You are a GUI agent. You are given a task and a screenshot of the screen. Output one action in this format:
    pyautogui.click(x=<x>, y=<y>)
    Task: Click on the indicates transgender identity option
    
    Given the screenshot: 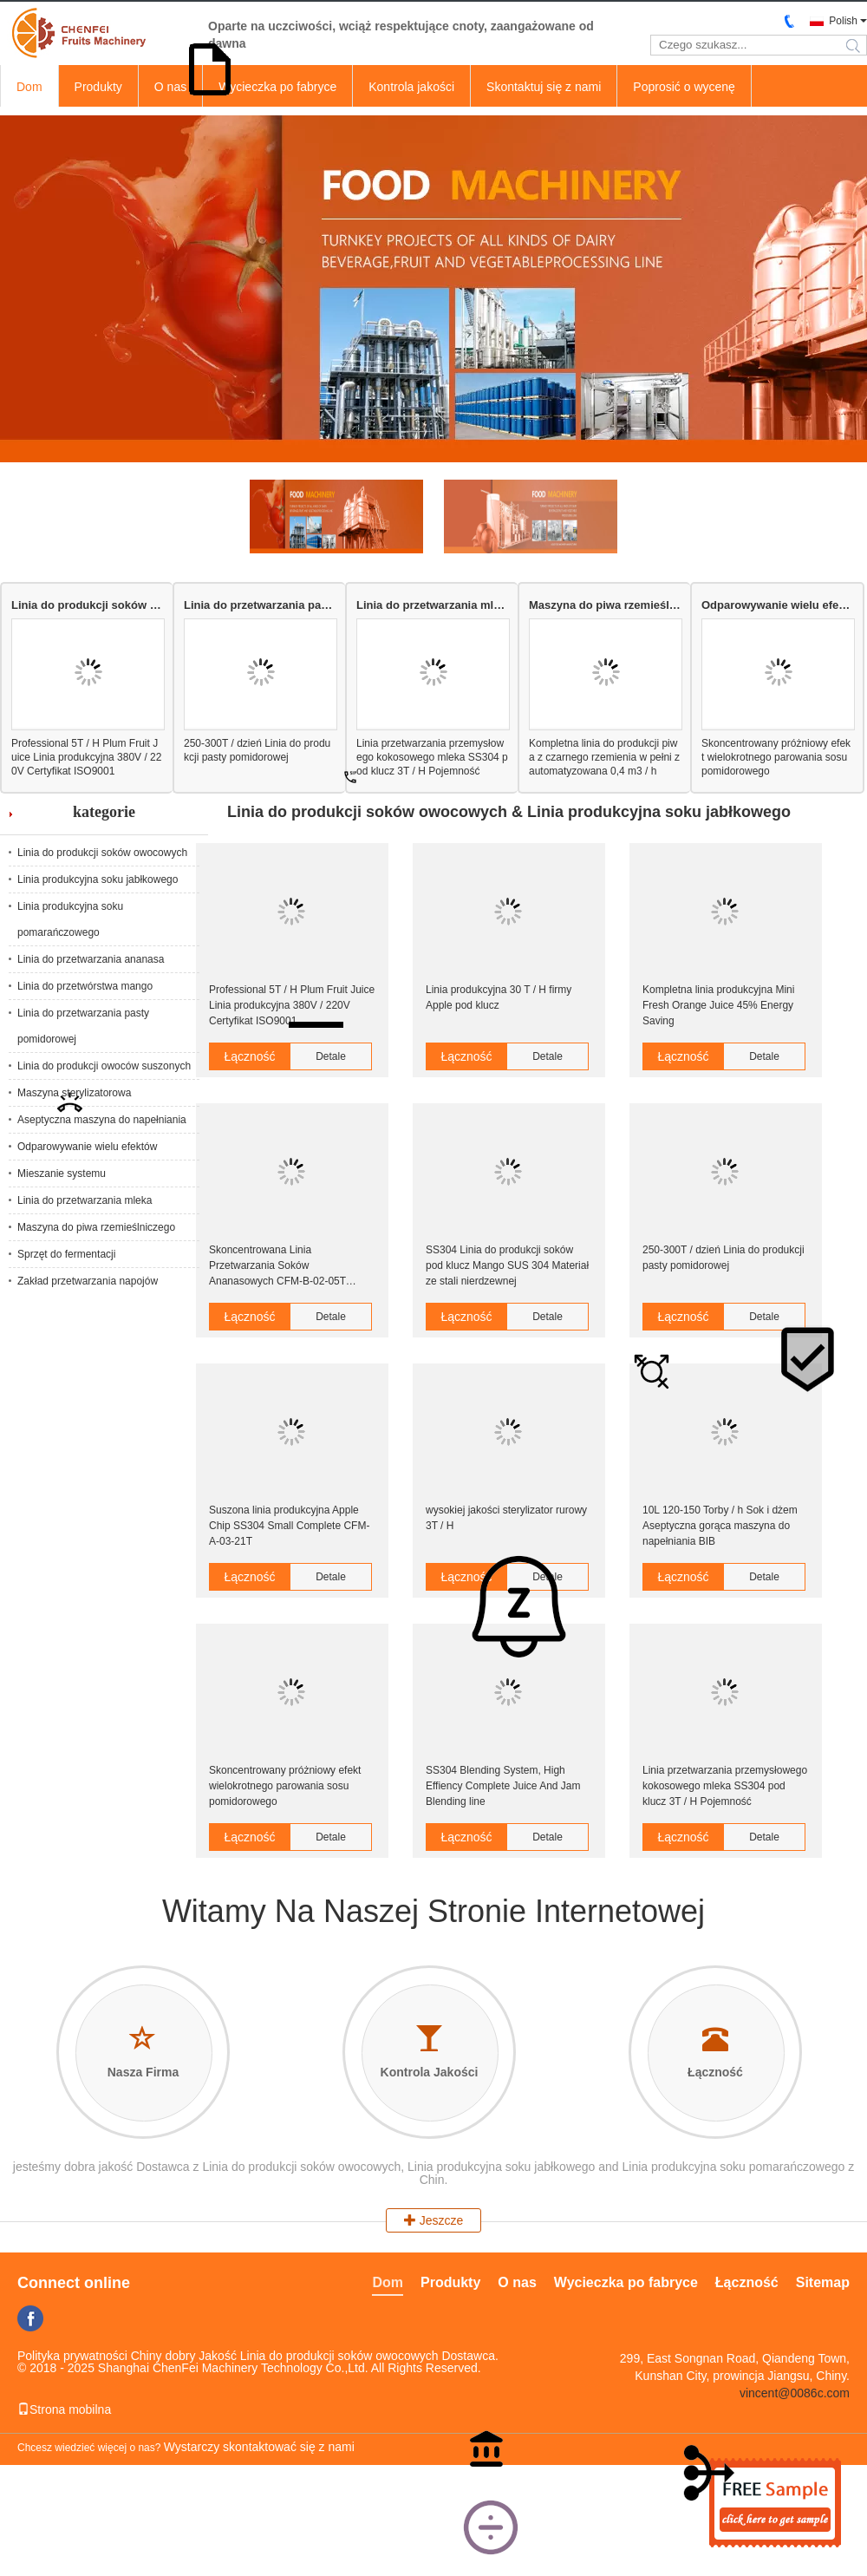 What is the action you would take?
    pyautogui.click(x=651, y=1371)
    